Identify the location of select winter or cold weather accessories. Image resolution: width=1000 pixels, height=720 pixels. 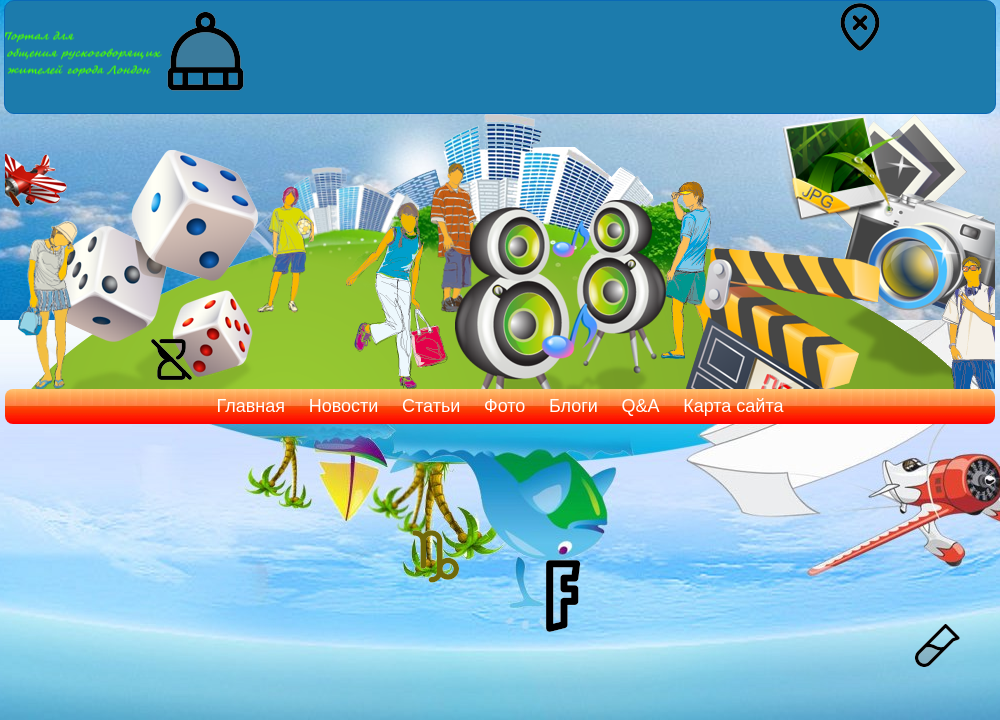
(205, 55).